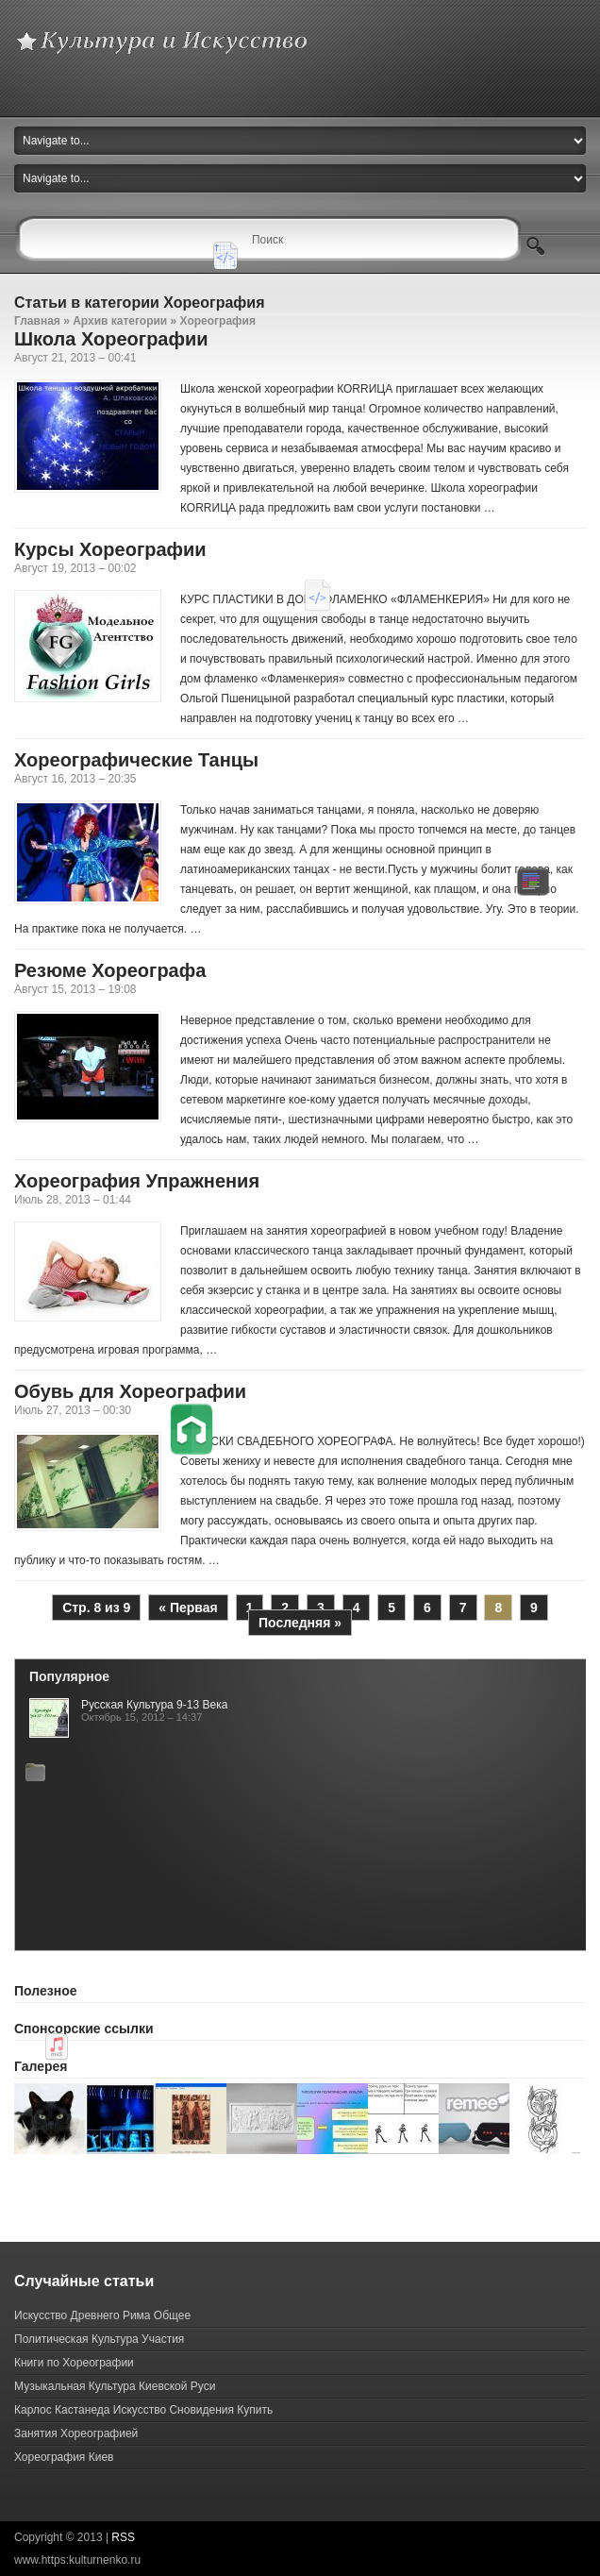 The width and height of the screenshot is (600, 2576). I want to click on a midi audio file, so click(57, 2046).